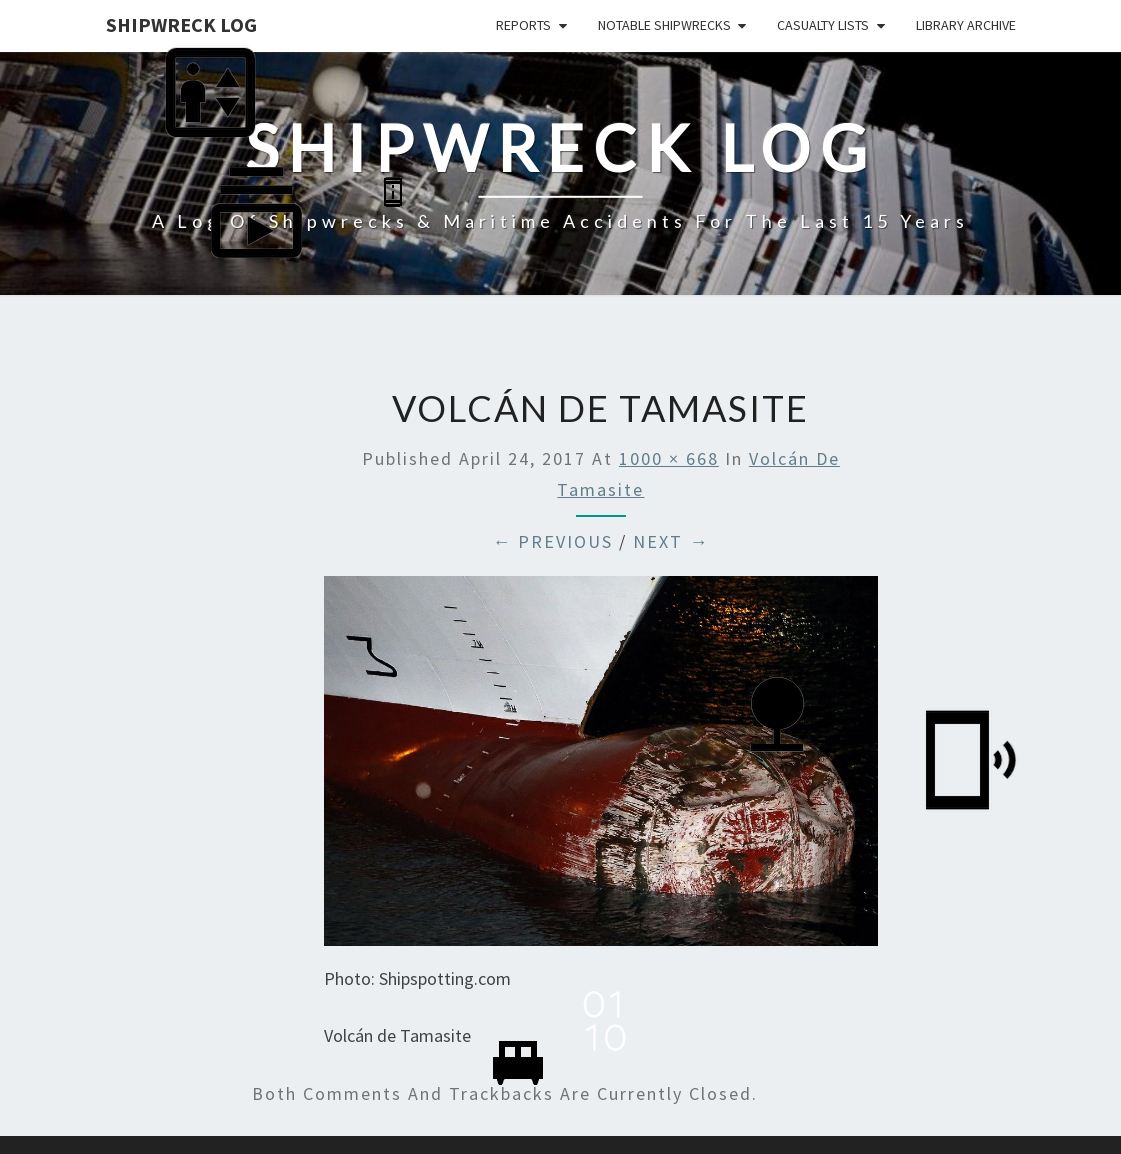  I want to click on view your subscriptions, so click(256, 212).